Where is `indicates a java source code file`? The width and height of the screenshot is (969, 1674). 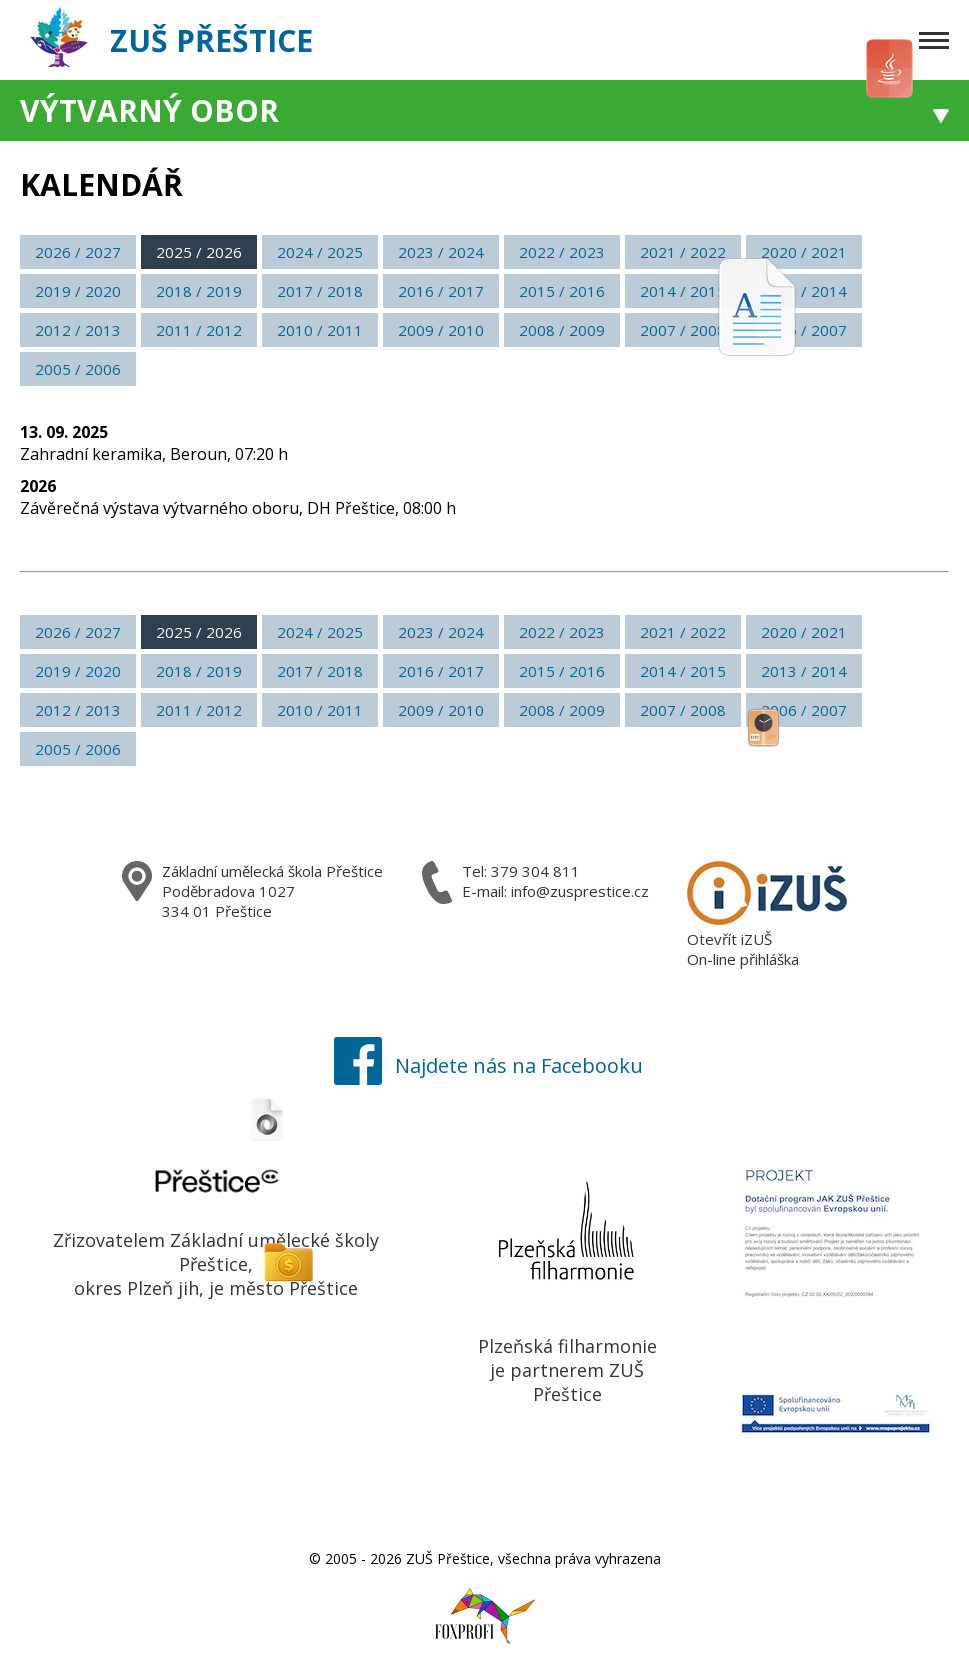
indicates a java source code file is located at coordinates (889, 68).